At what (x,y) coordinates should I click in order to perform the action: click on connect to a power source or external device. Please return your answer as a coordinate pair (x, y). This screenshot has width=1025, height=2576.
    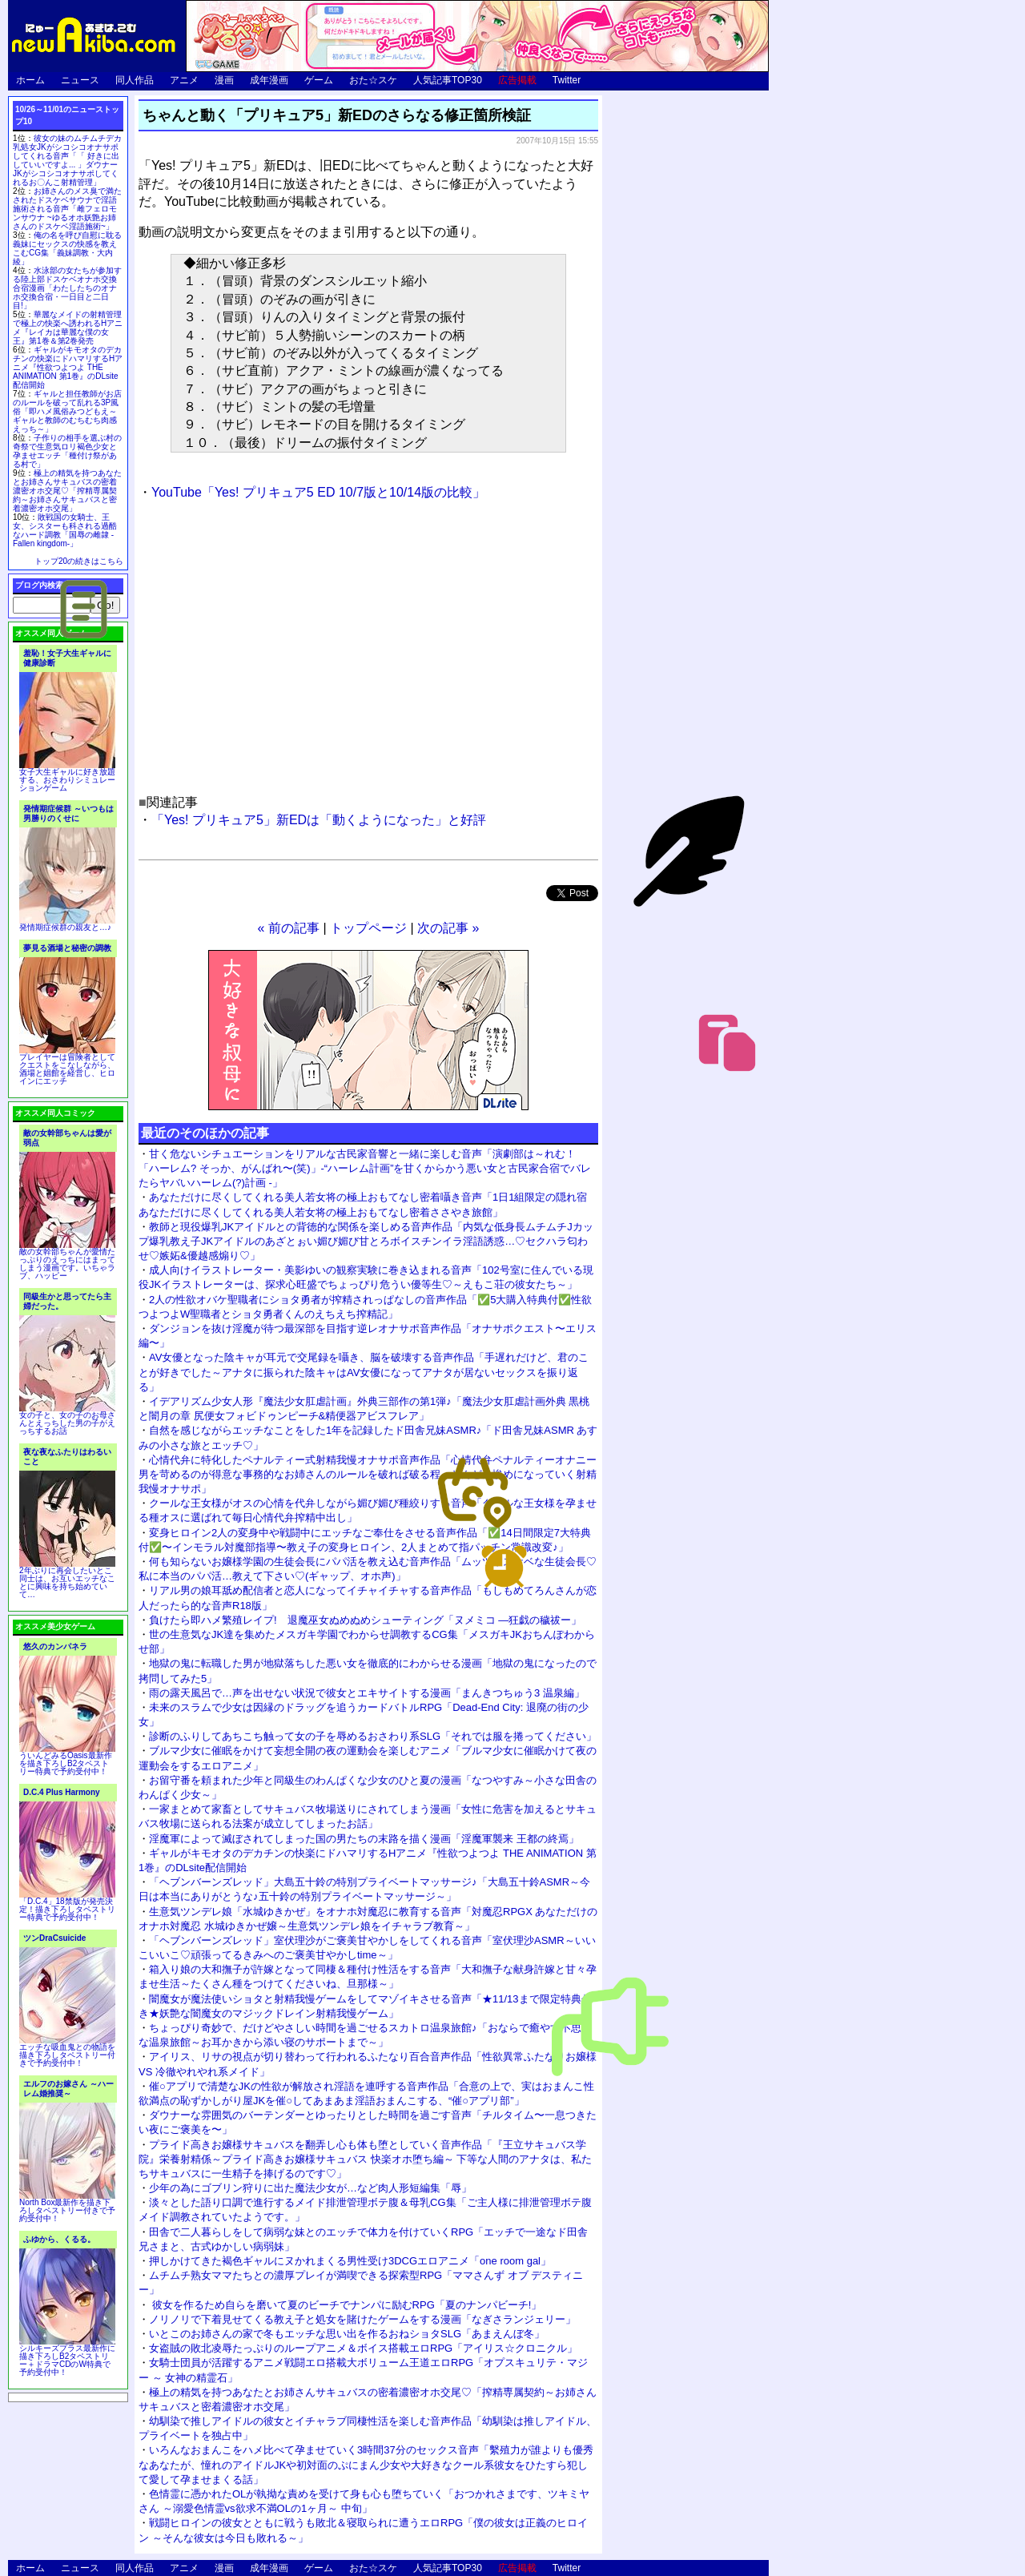
    Looking at the image, I should click on (610, 2025).